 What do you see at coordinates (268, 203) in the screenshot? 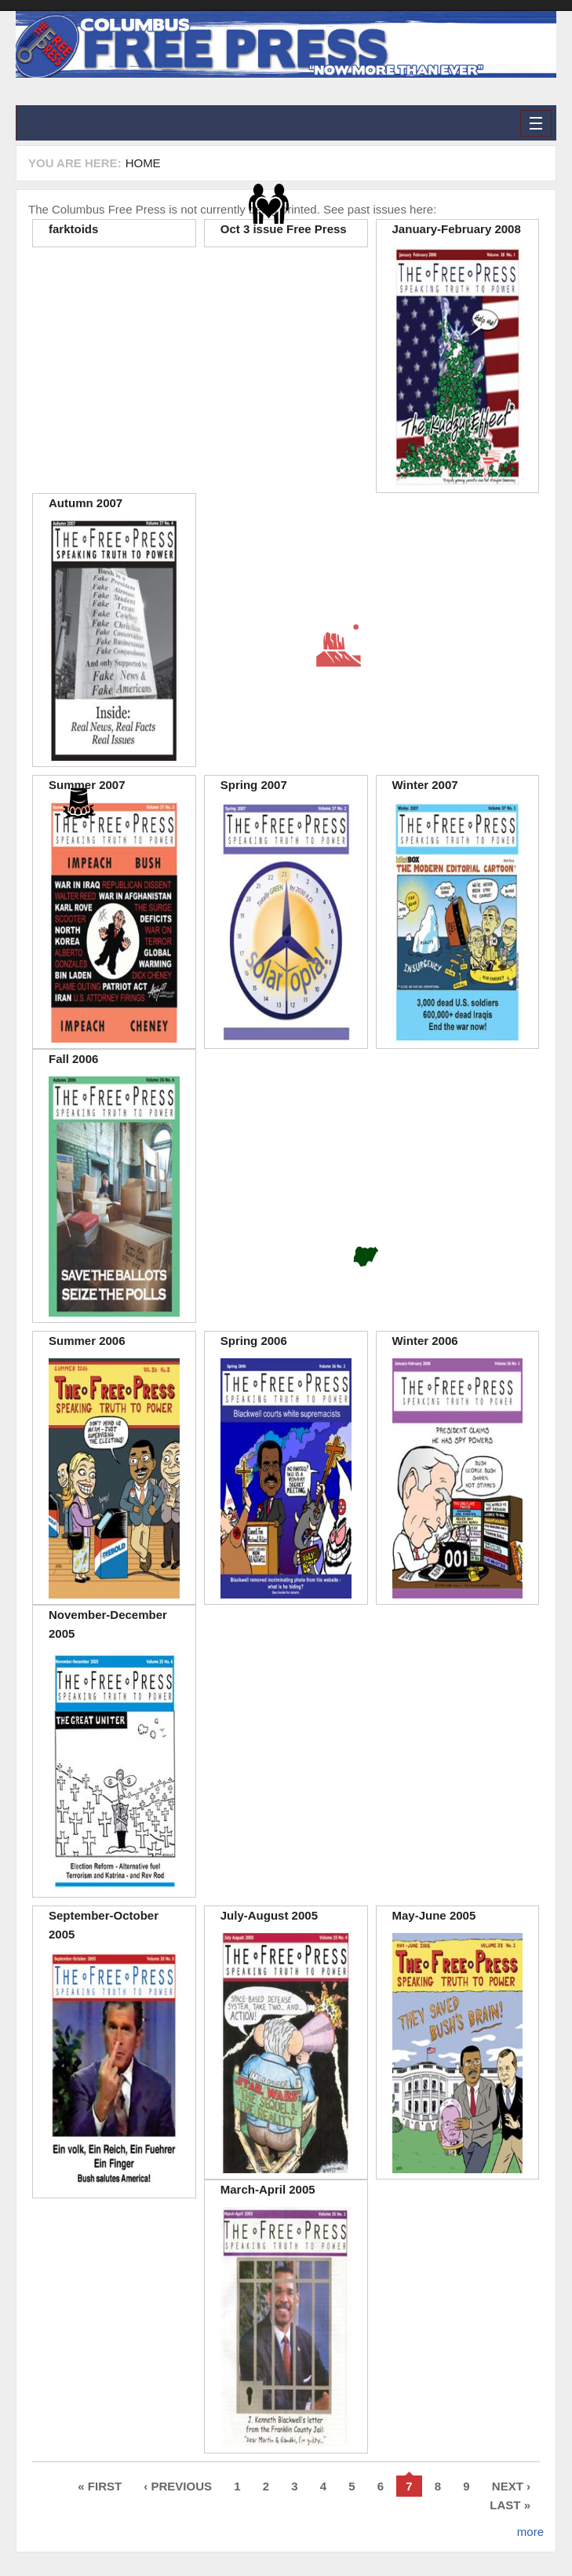
I see `indicates a romantic relationship or couple status` at bounding box center [268, 203].